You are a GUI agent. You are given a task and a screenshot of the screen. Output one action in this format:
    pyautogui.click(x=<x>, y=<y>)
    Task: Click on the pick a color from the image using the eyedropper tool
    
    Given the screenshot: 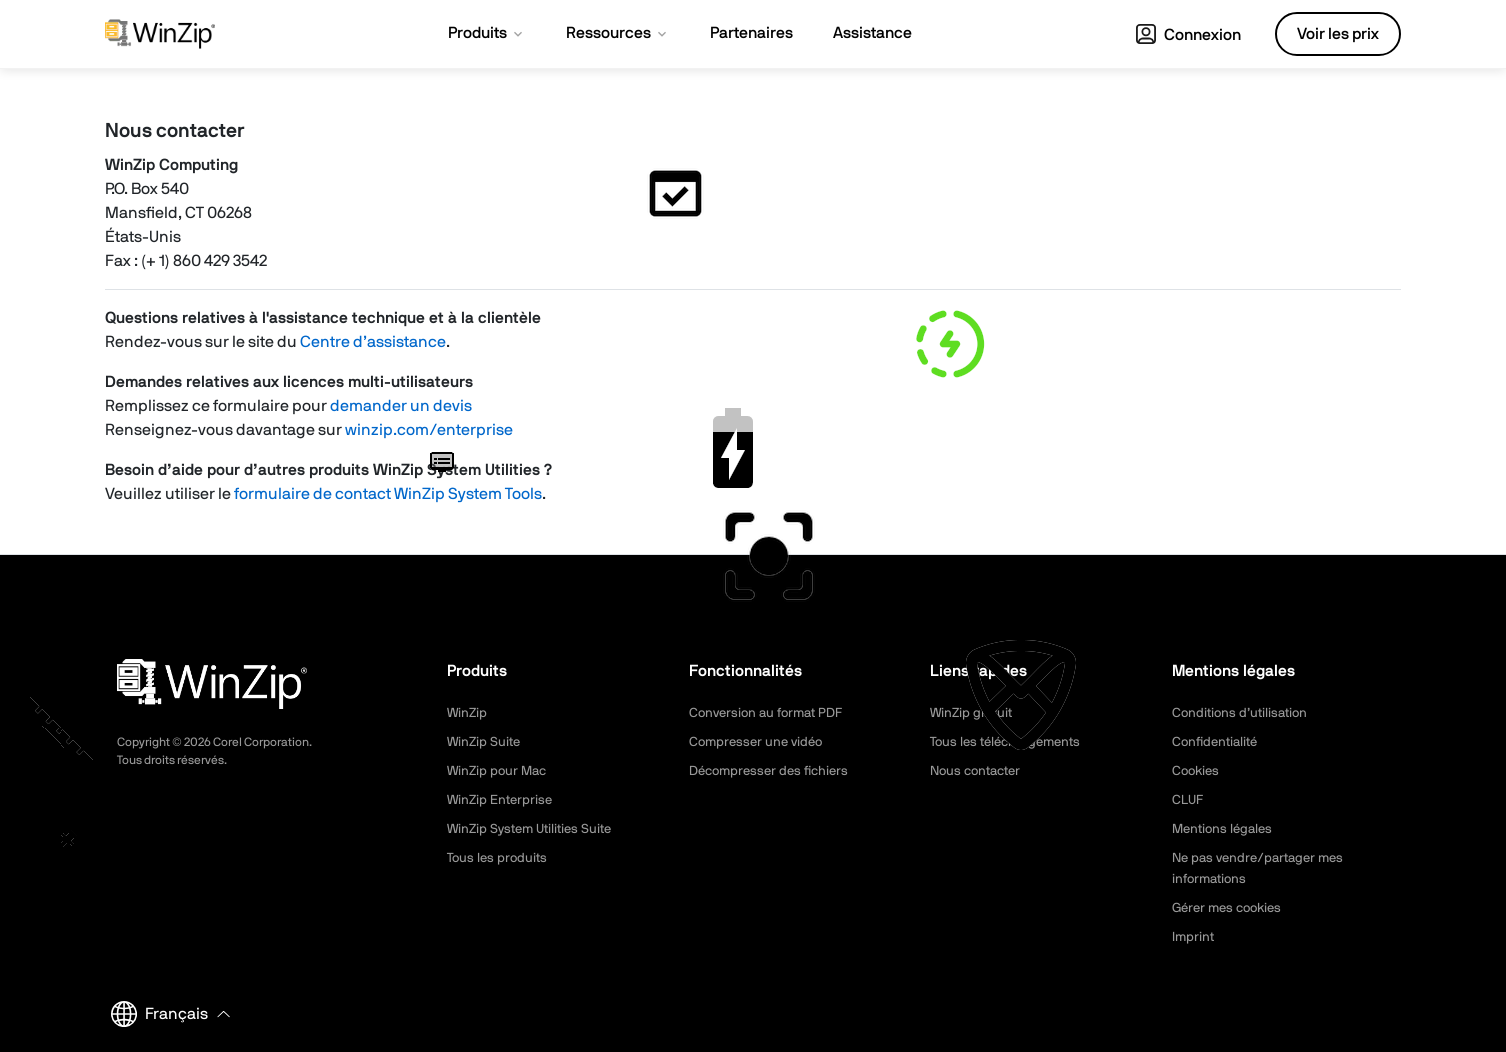 What is the action you would take?
    pyautogui.click(x=63, y=843)
    